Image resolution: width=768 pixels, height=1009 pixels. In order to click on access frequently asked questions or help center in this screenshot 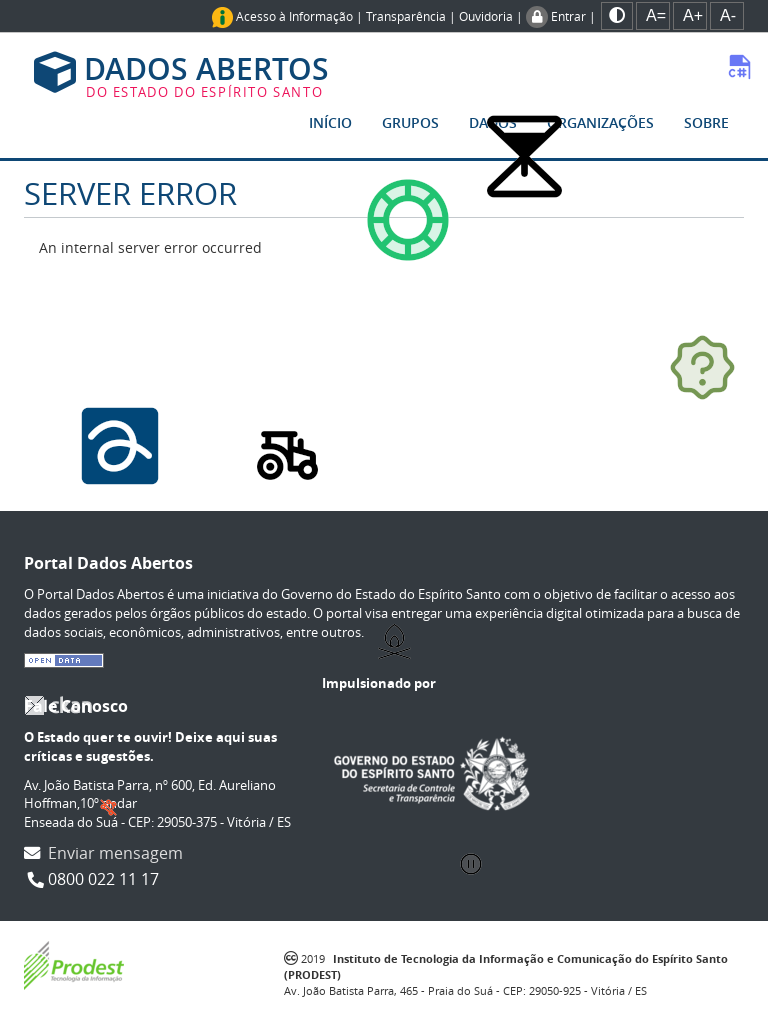, I will do `click(702, 367)`.